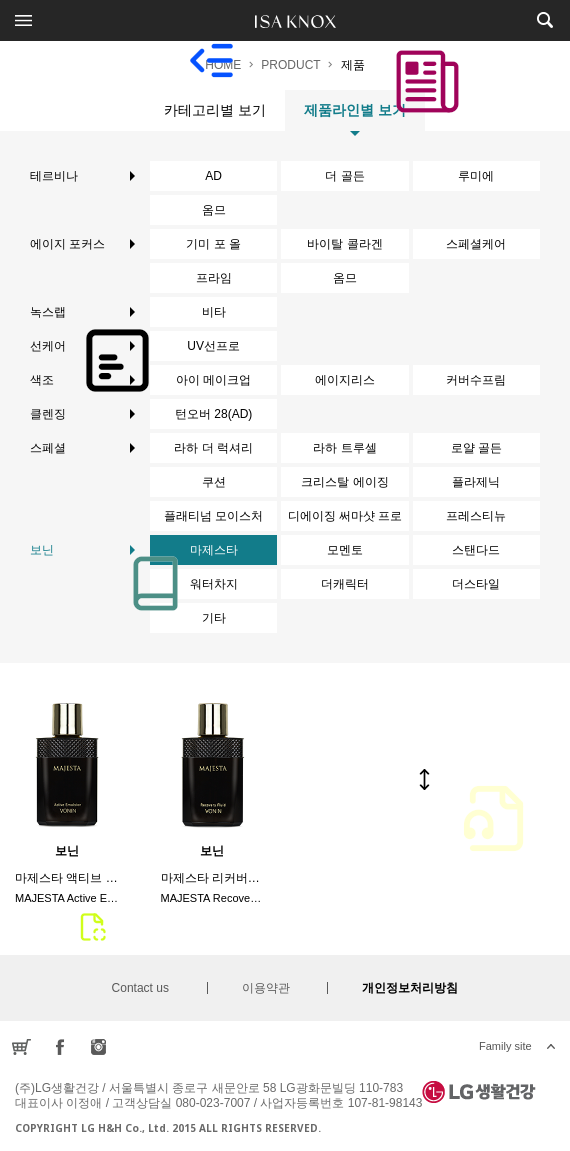 The image size is (570, 1151). What do you see at coordinates (211, 60) in the screenshot?
I see `decrease text indentation` at bounding box center [211, 60].